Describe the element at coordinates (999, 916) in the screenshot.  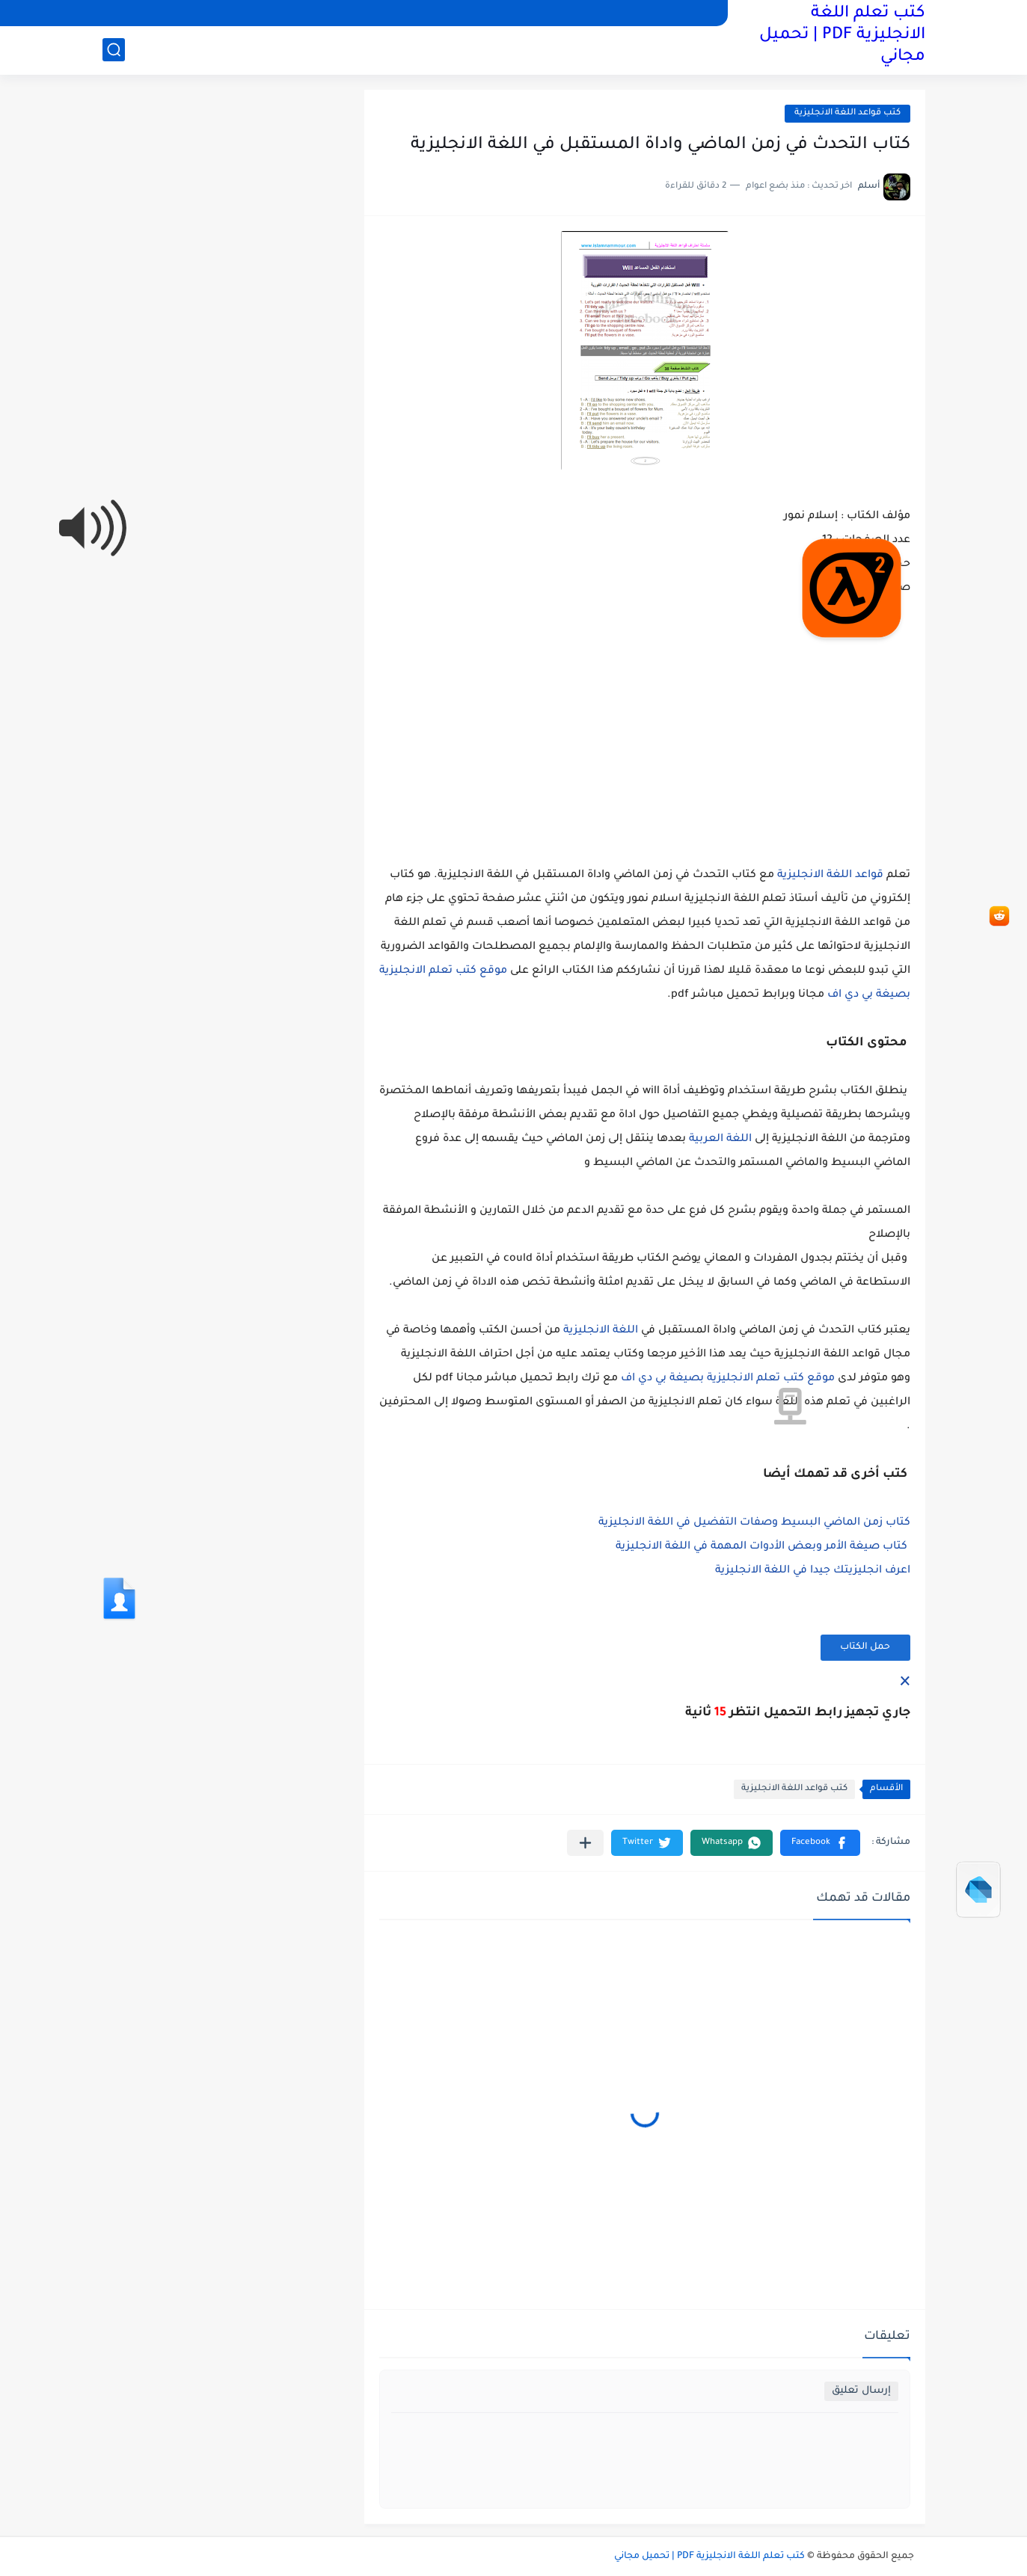
I see `open the Reddit app` at that location.